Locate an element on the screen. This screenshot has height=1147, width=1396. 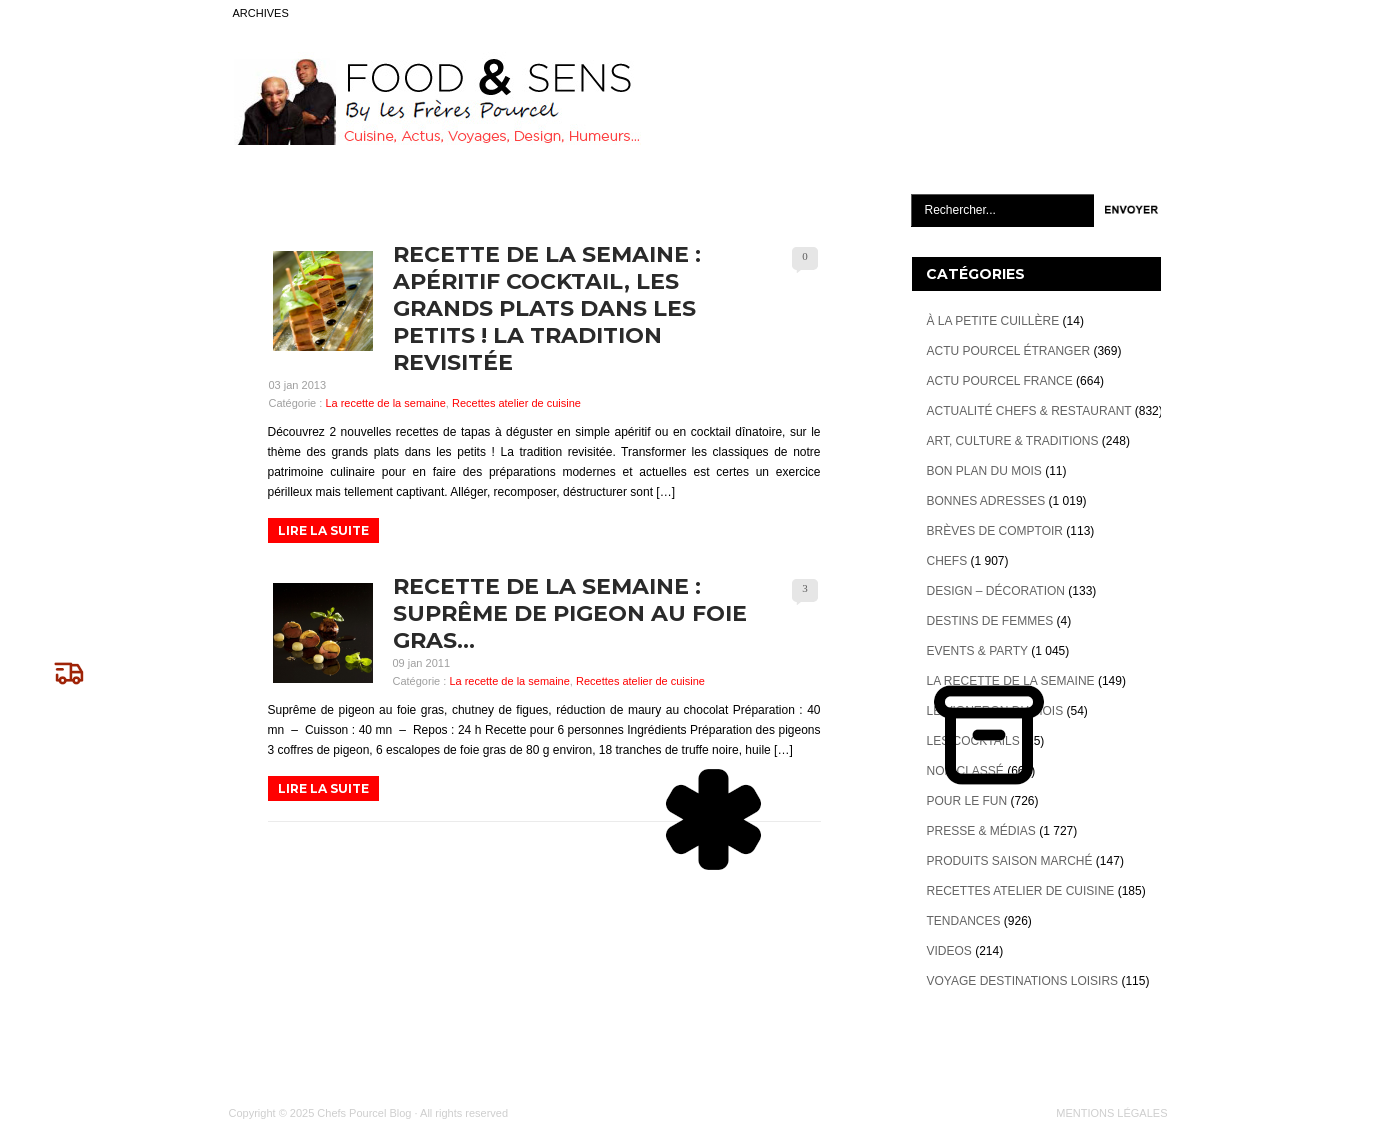
access health or medical services is located at coordinates (713, 819).